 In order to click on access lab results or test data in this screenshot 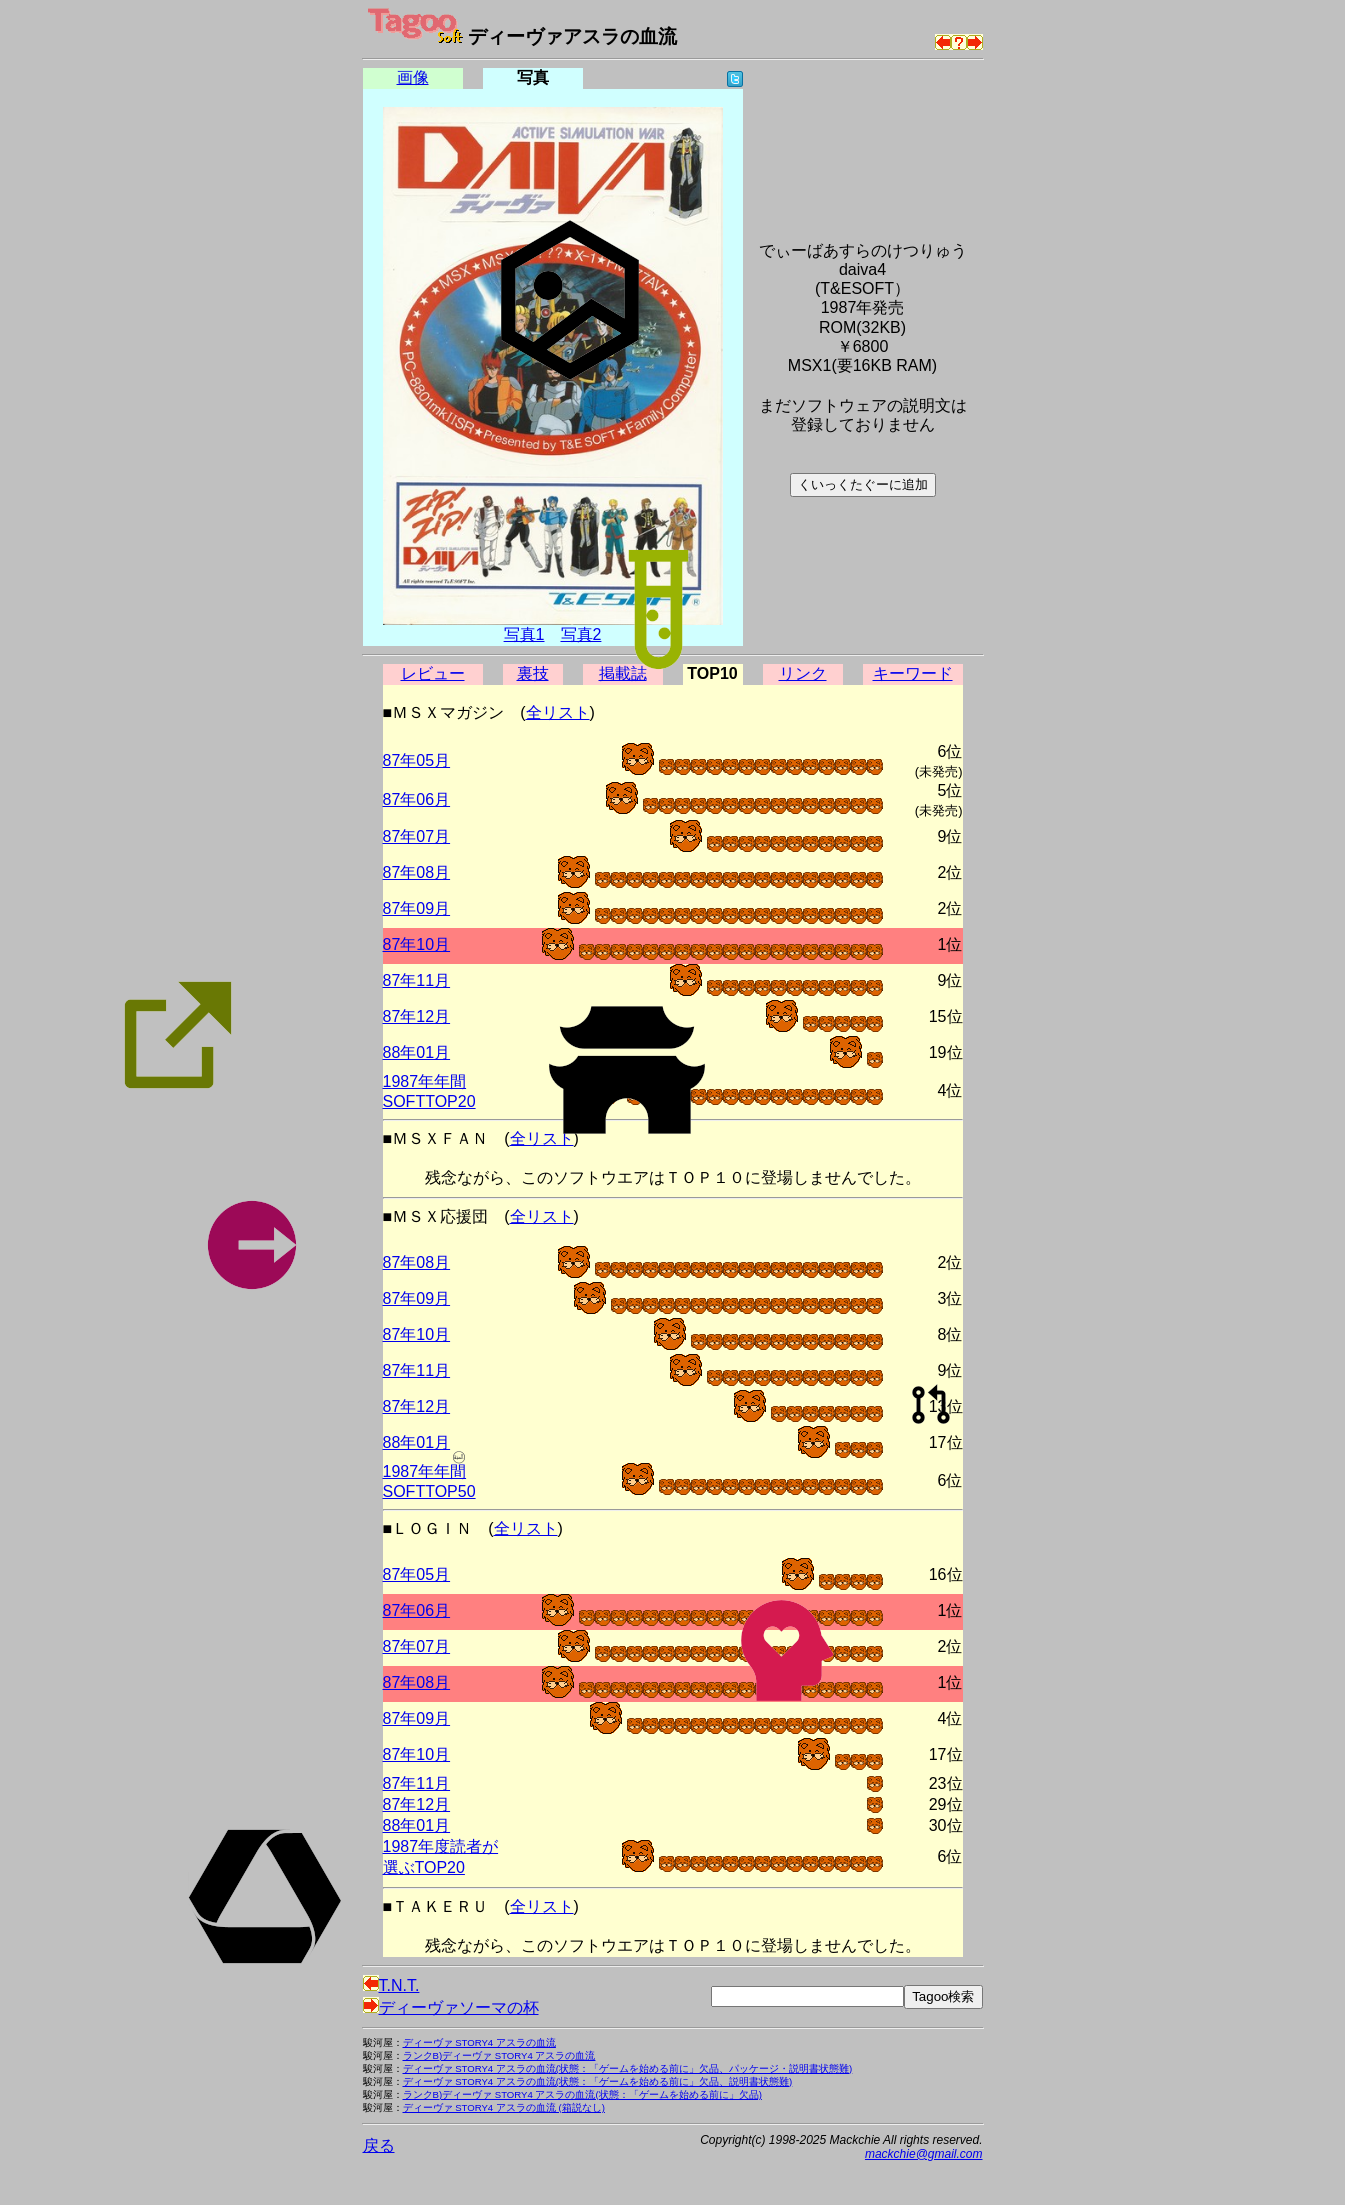, I will do `click(658, 609)`.